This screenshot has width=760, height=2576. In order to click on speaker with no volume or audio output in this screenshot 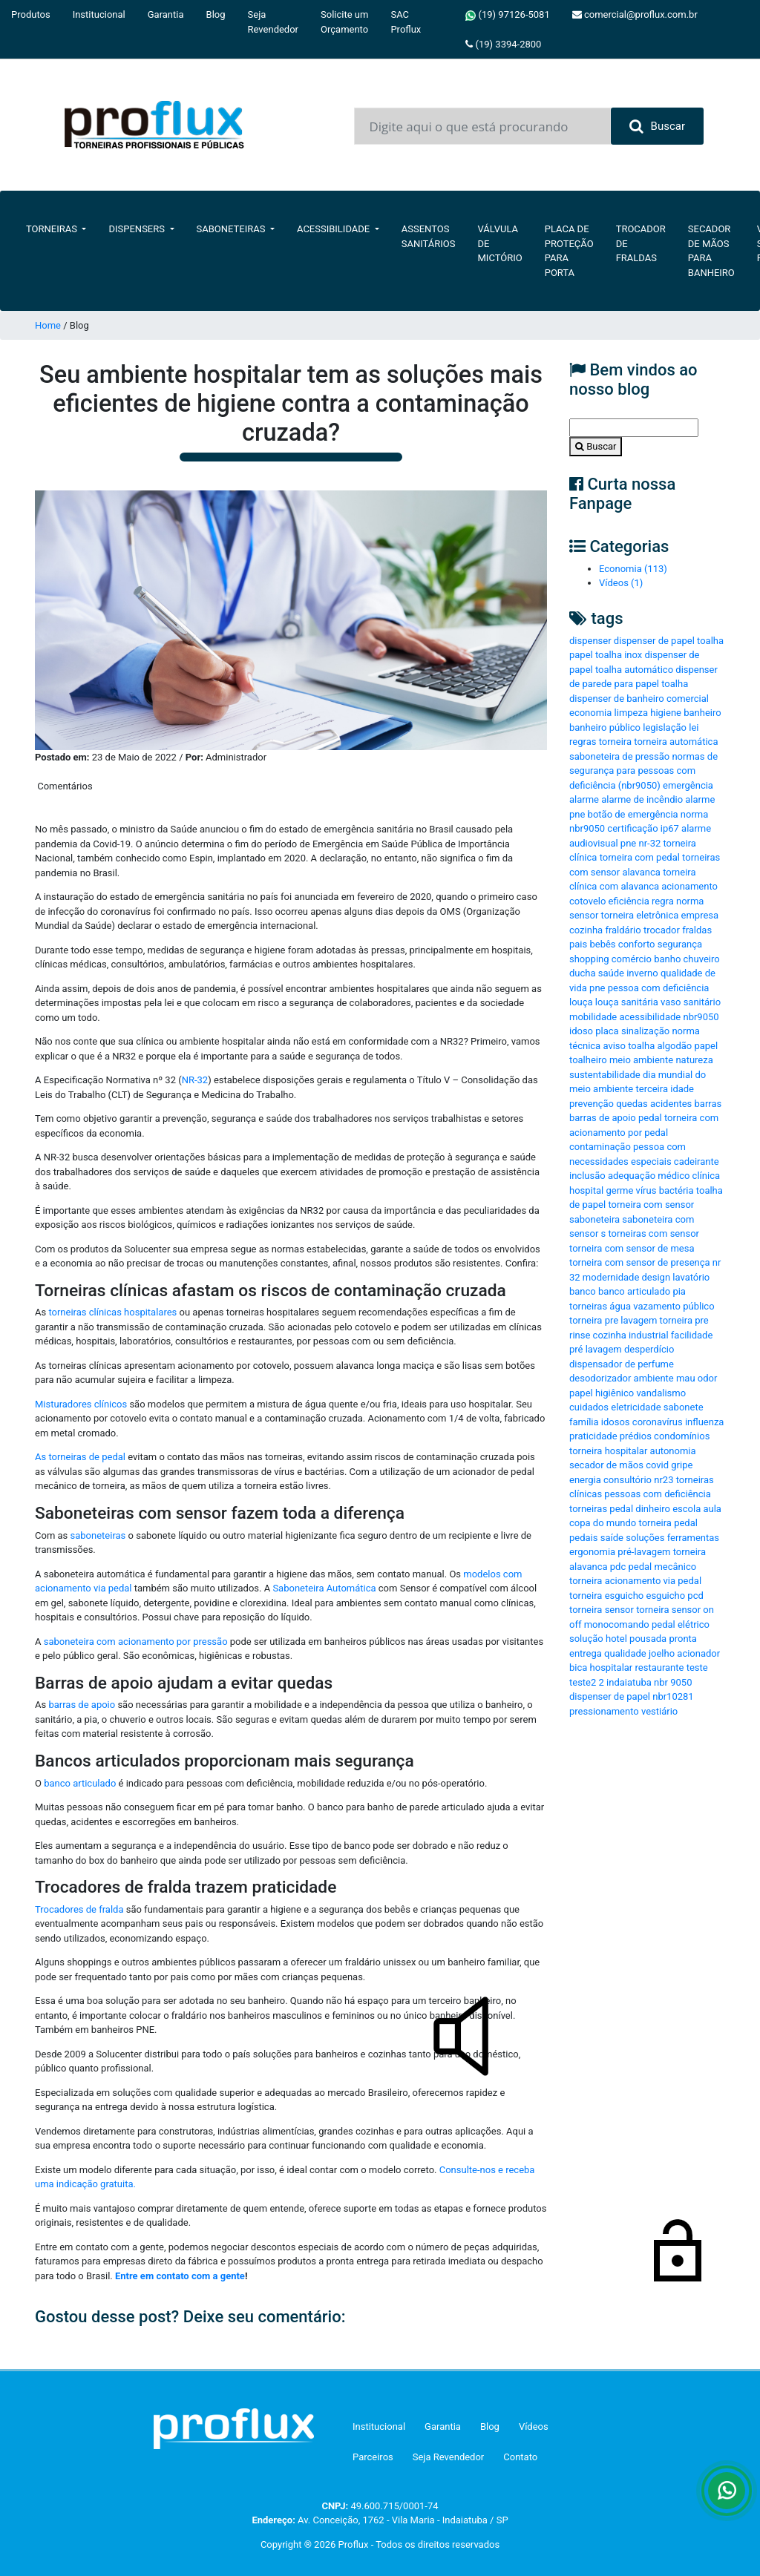, I will do `click(476, 2036)`.